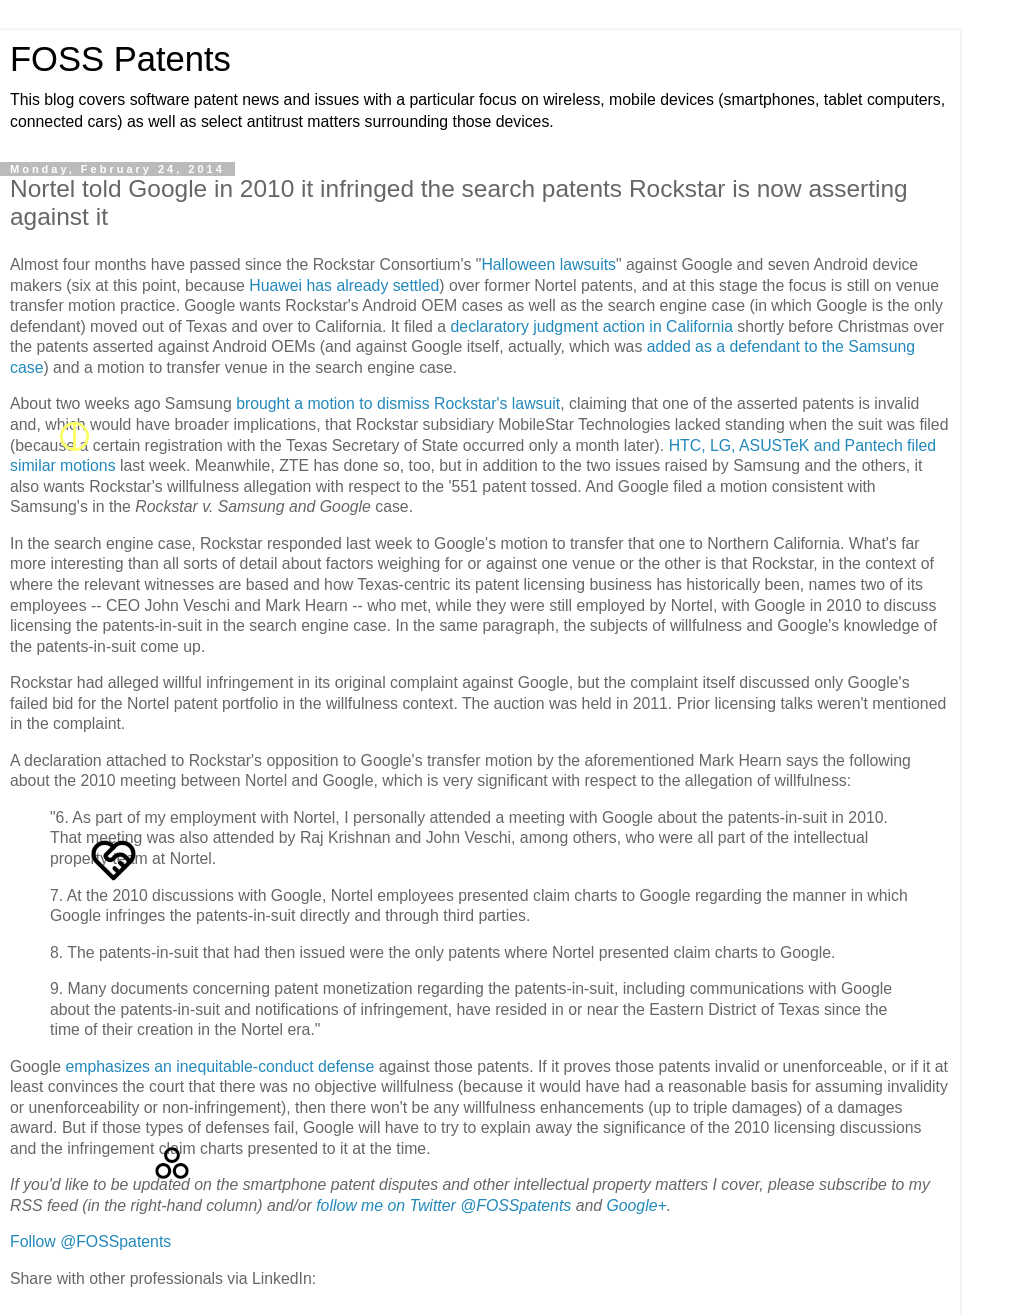  What do you see at coordinates (113, 860) in the screenshot?
I see `support a charitable cause or donation` at bounding box center [113, 860].